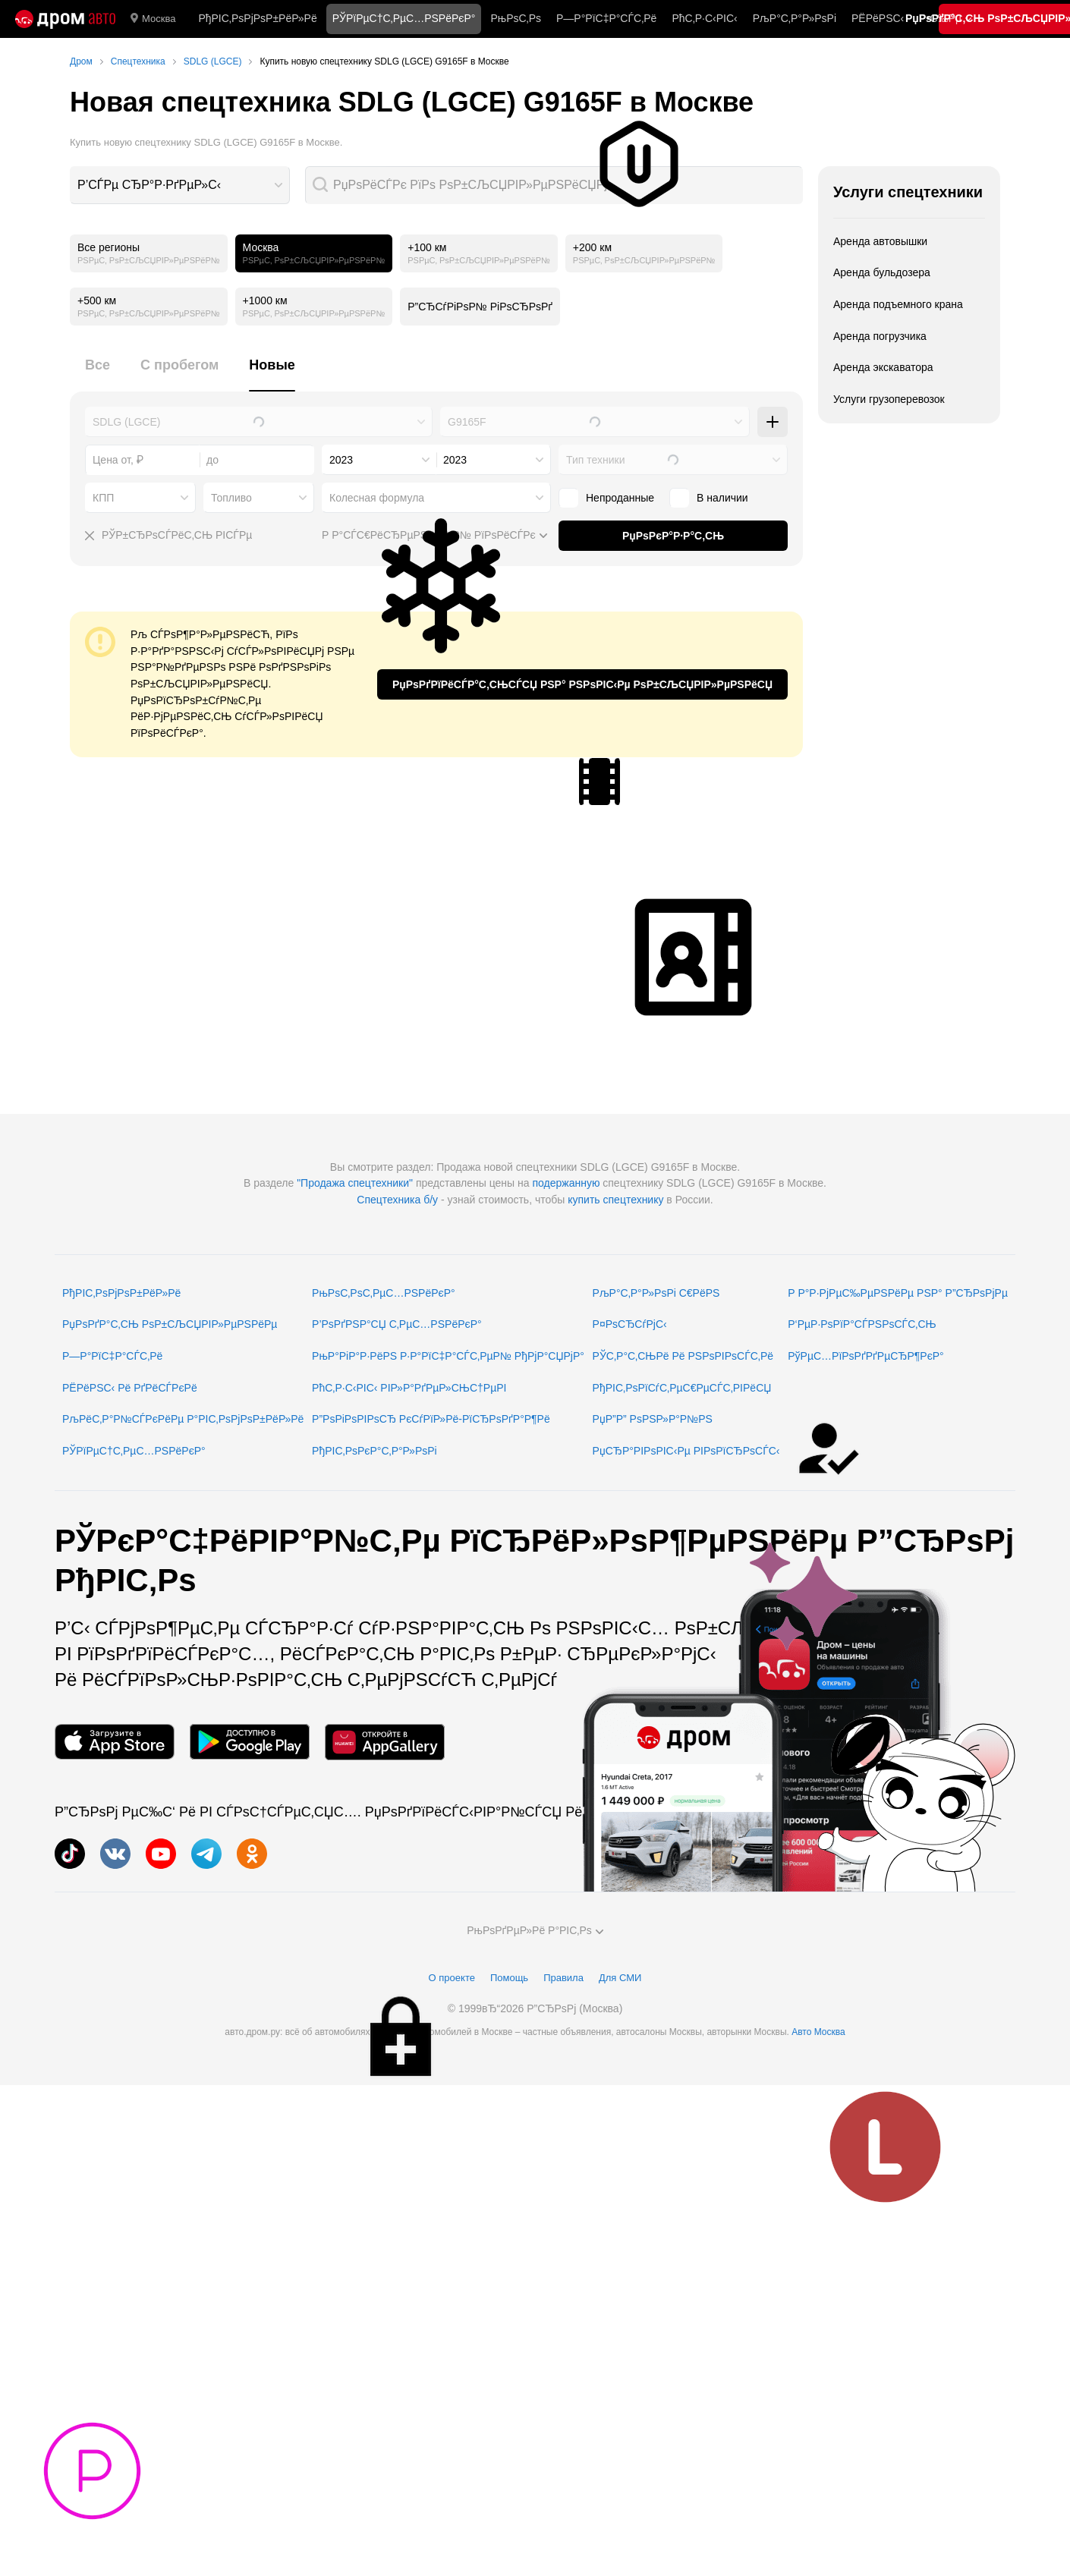 The image size is (1070, 2576). Describe the element at coordinates (885, 2147) in the screenshot. I see `indicates an item or category labeled "L"` at that location.